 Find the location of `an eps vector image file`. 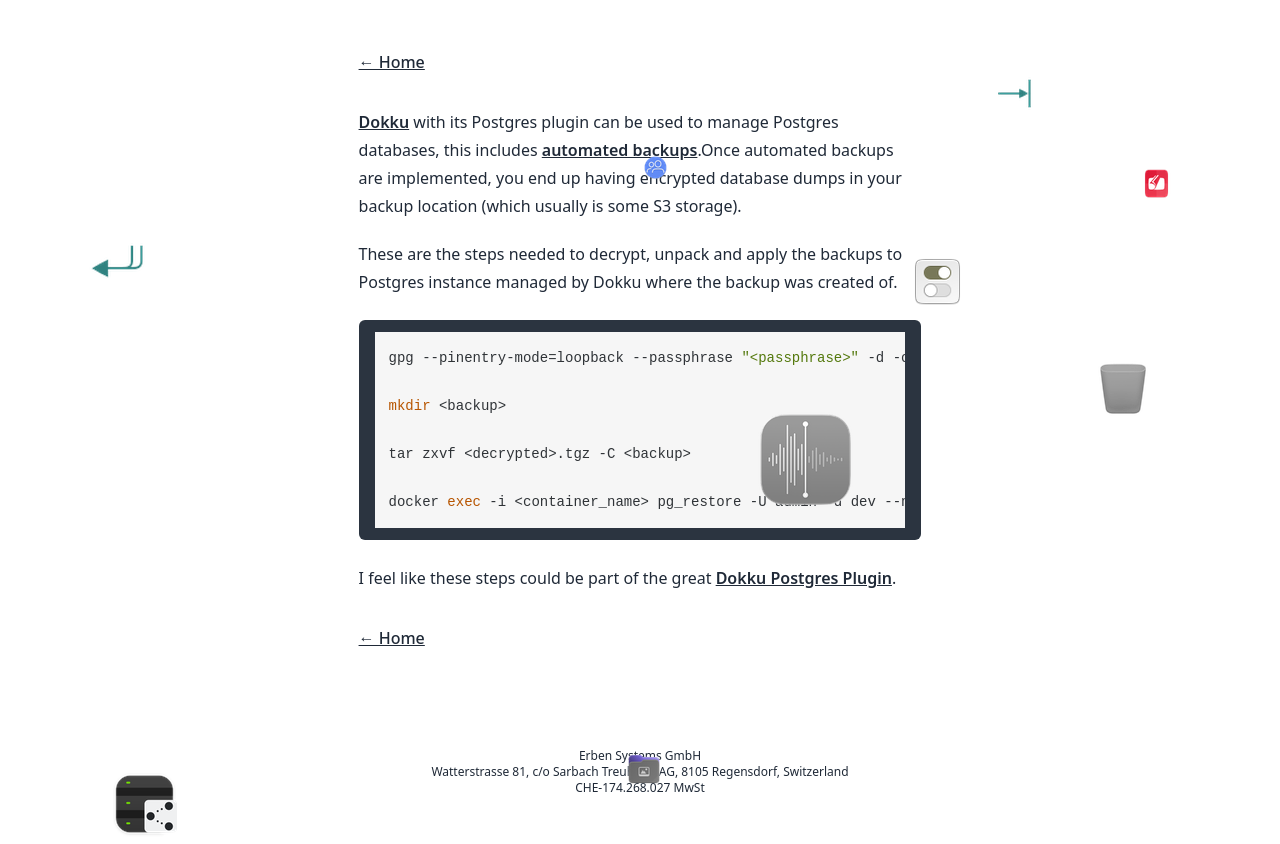

an eps vector image file is located at coordinates (1156, 183).